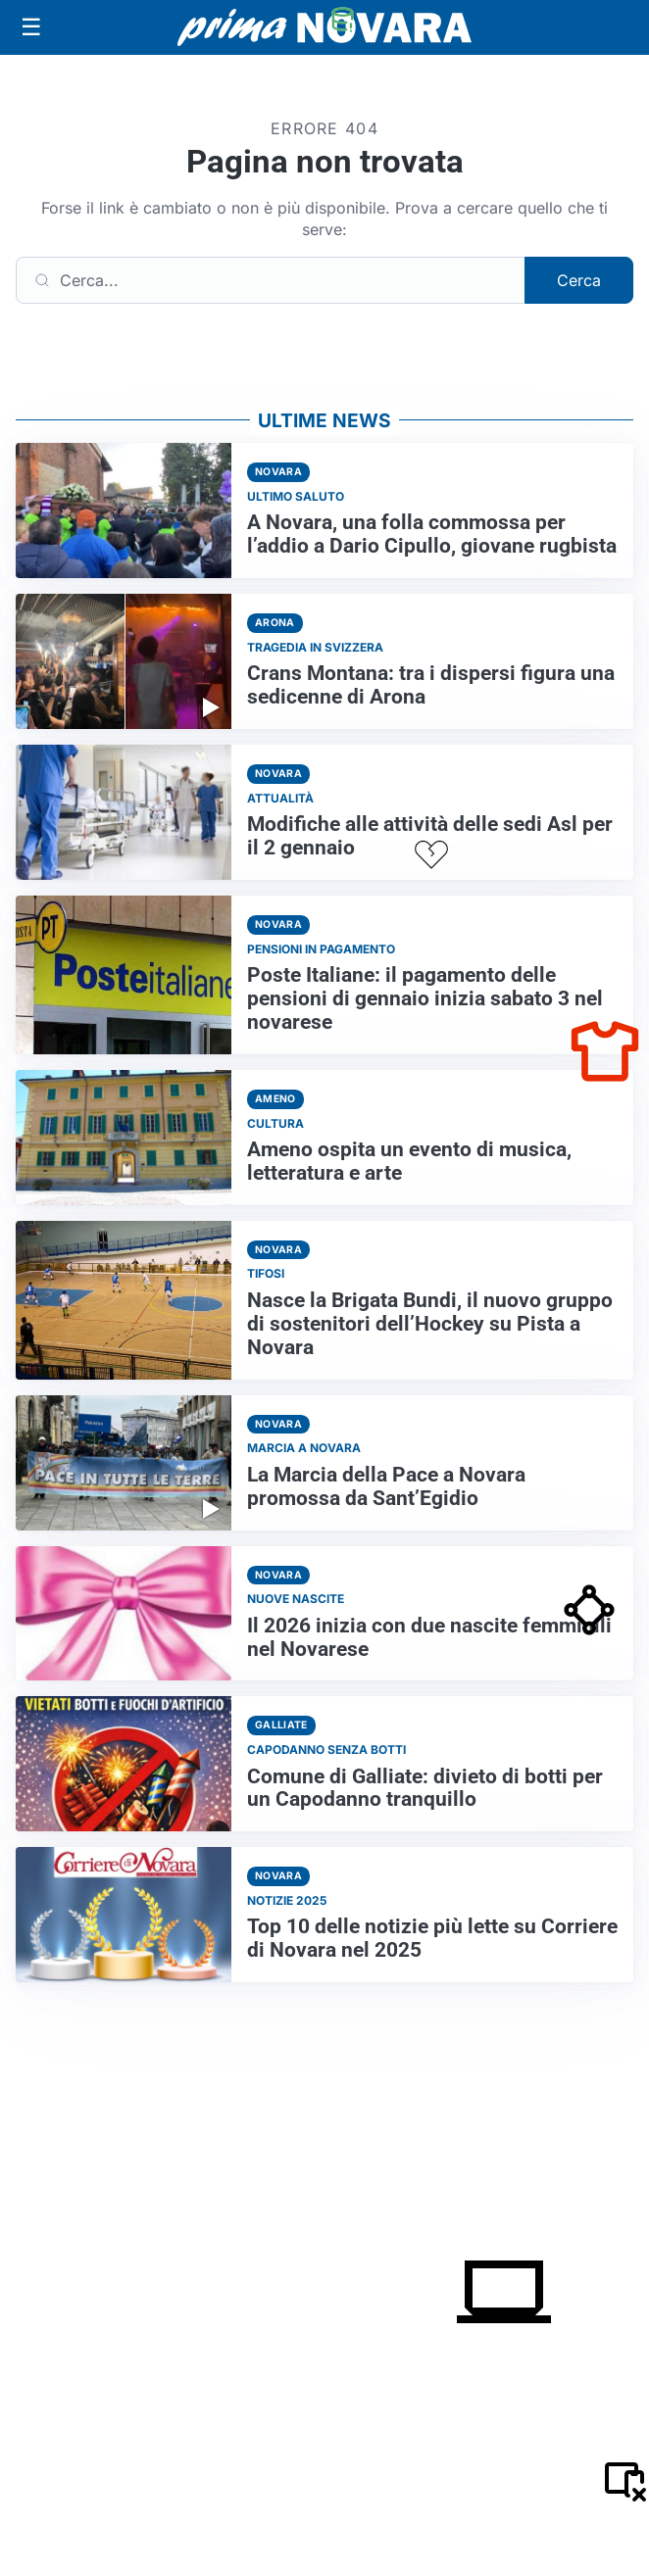 The width and height of the screenshot is (649, 2576). What do you see at coordinates (504, 2292) in the screenshot?
I see `access desktop or computer settings` at bounding box center [504, 2292].